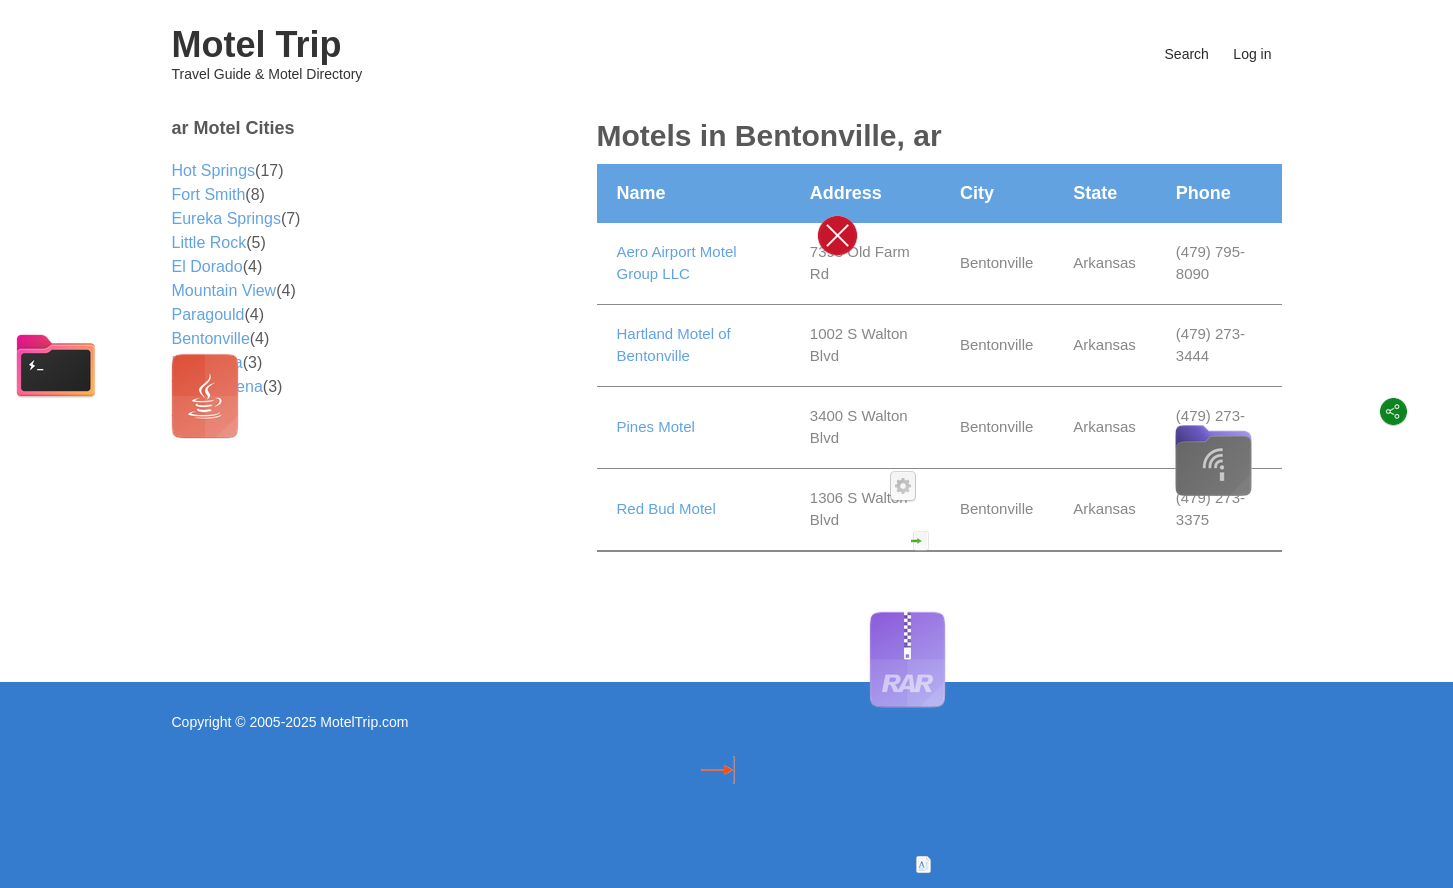  Describe the element at coordinates (903, 486) in the screenshot. I see `a desktop application shortcut file` at that location.